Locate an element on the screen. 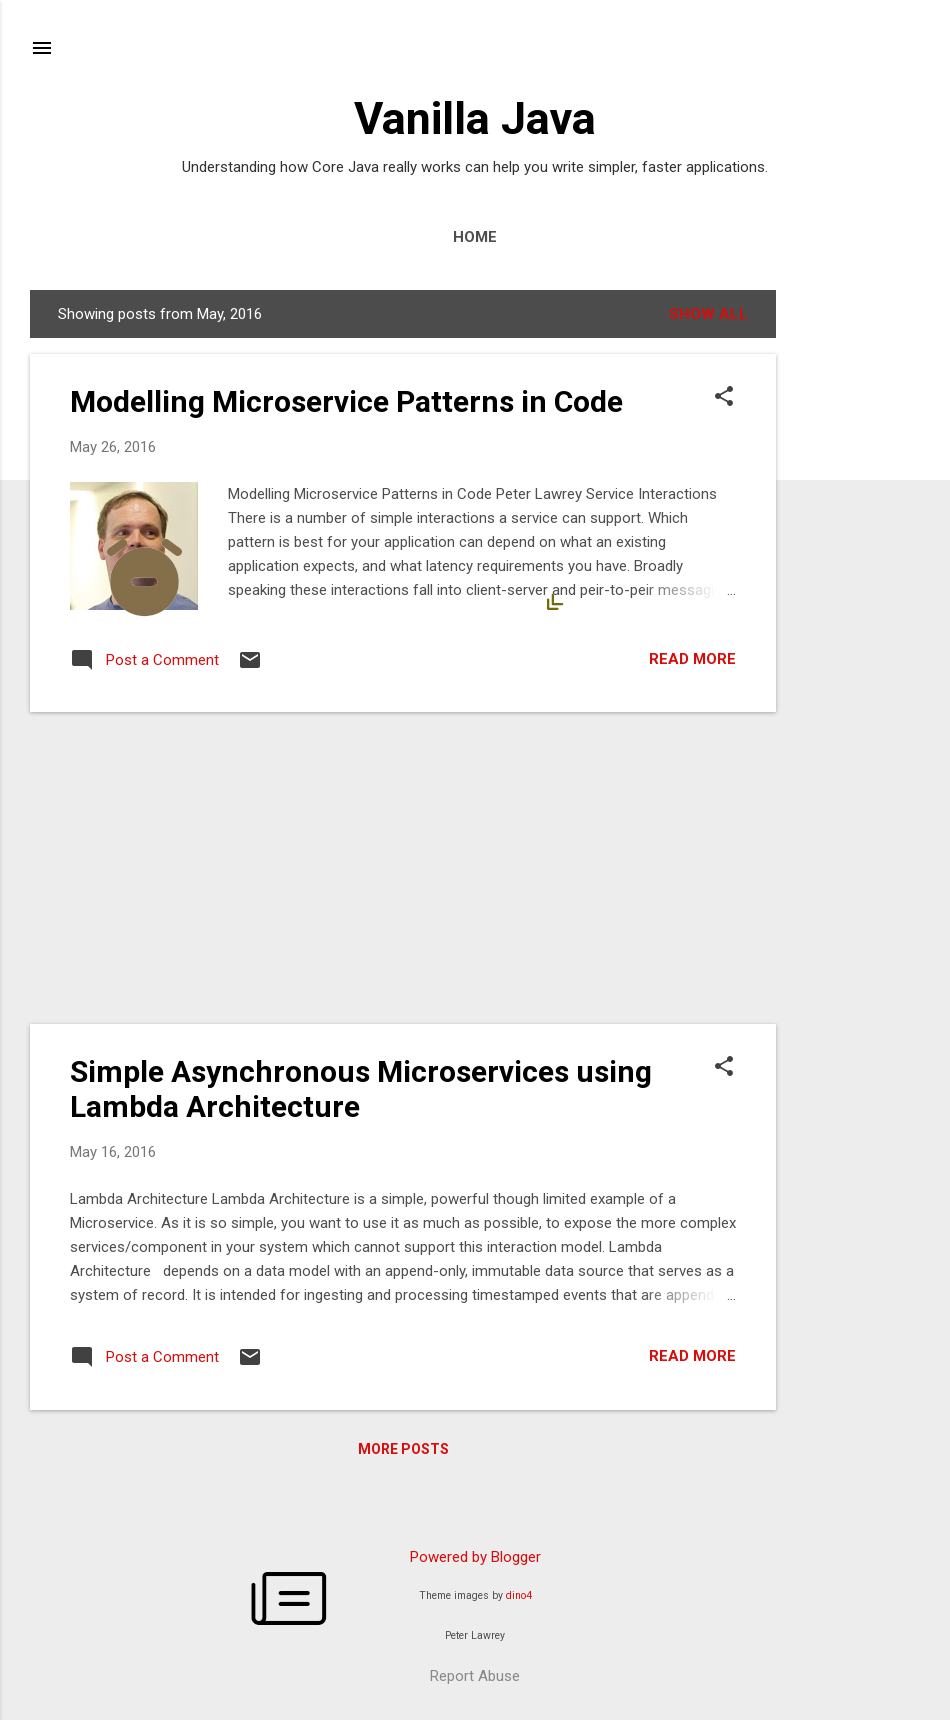 The image size is (950, 1720). collapse or minimize to bottom-left corner is located at coordinates (554, 603).